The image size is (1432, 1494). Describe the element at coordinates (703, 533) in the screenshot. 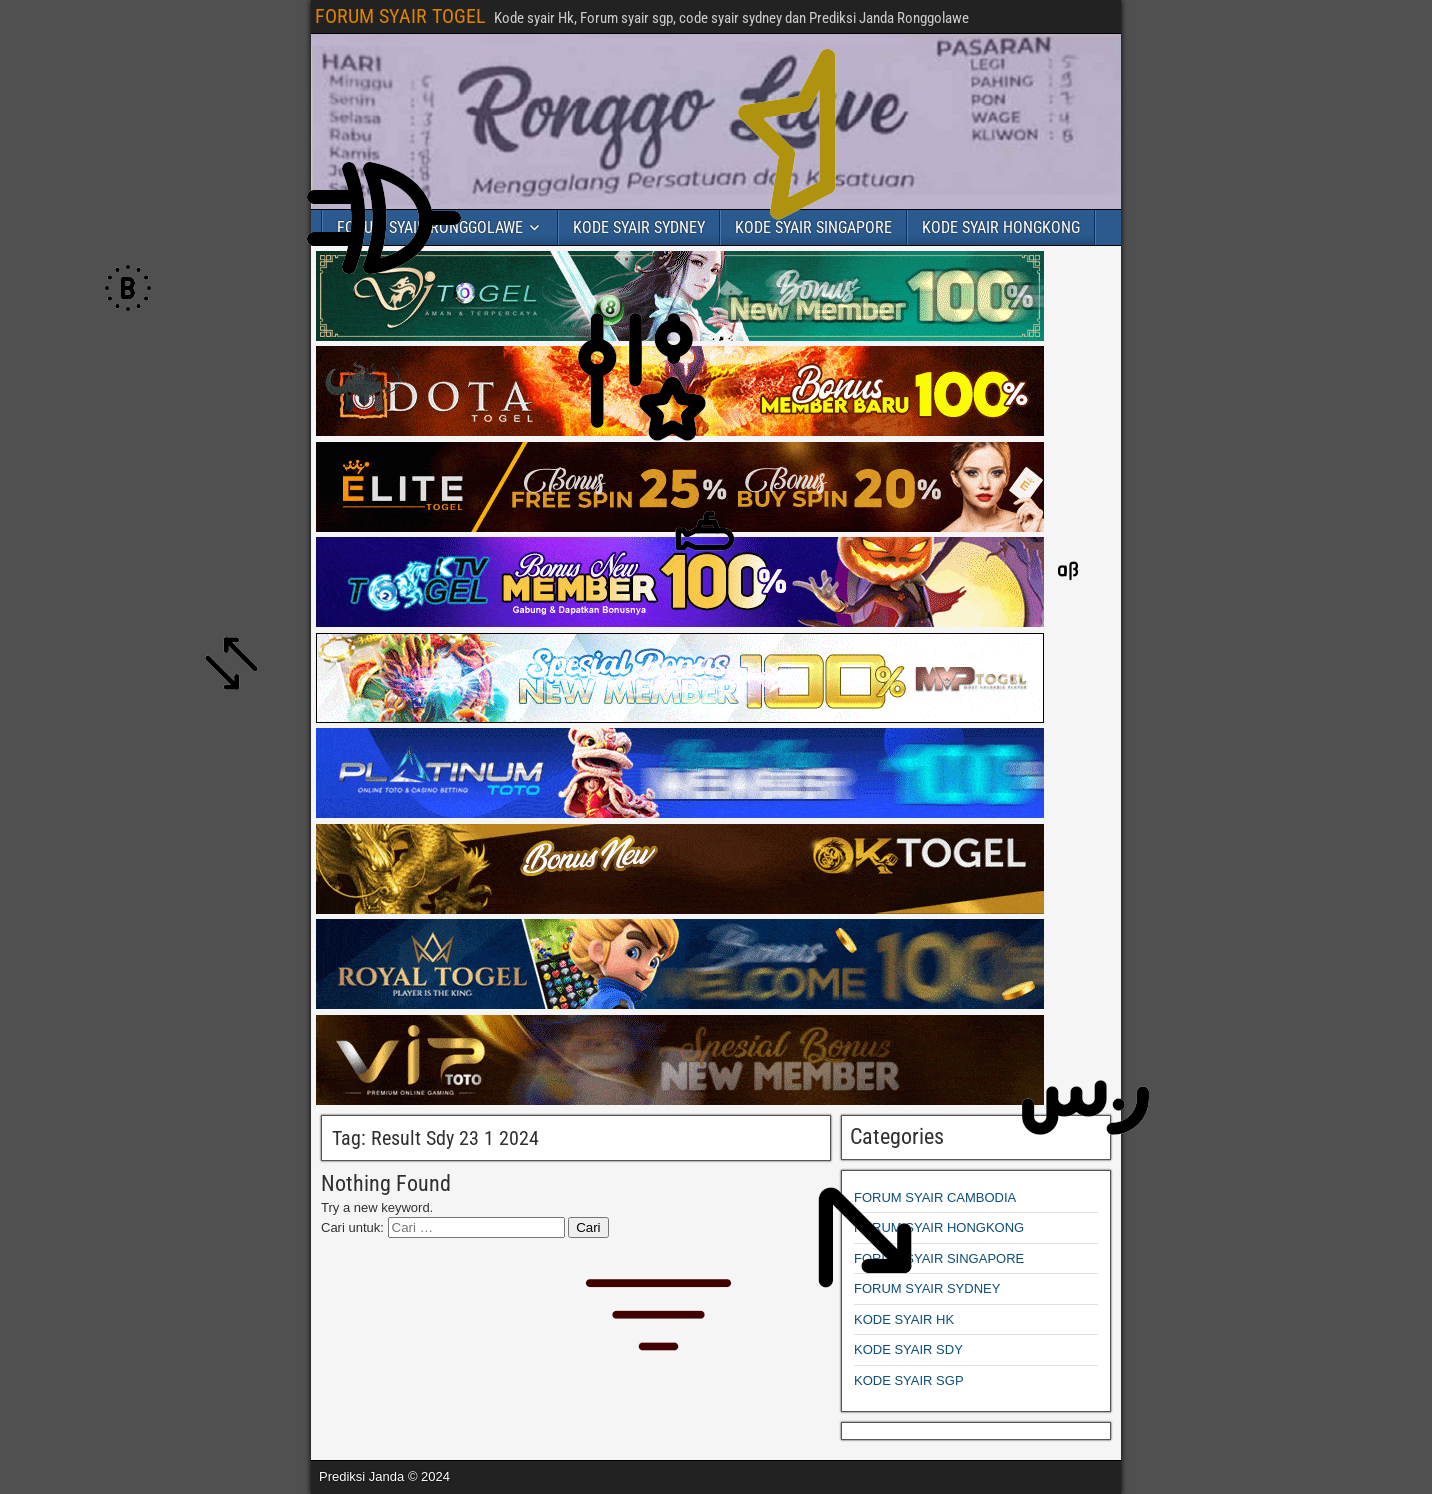

I see `navigate to underwater or submarine-related content` at that location.